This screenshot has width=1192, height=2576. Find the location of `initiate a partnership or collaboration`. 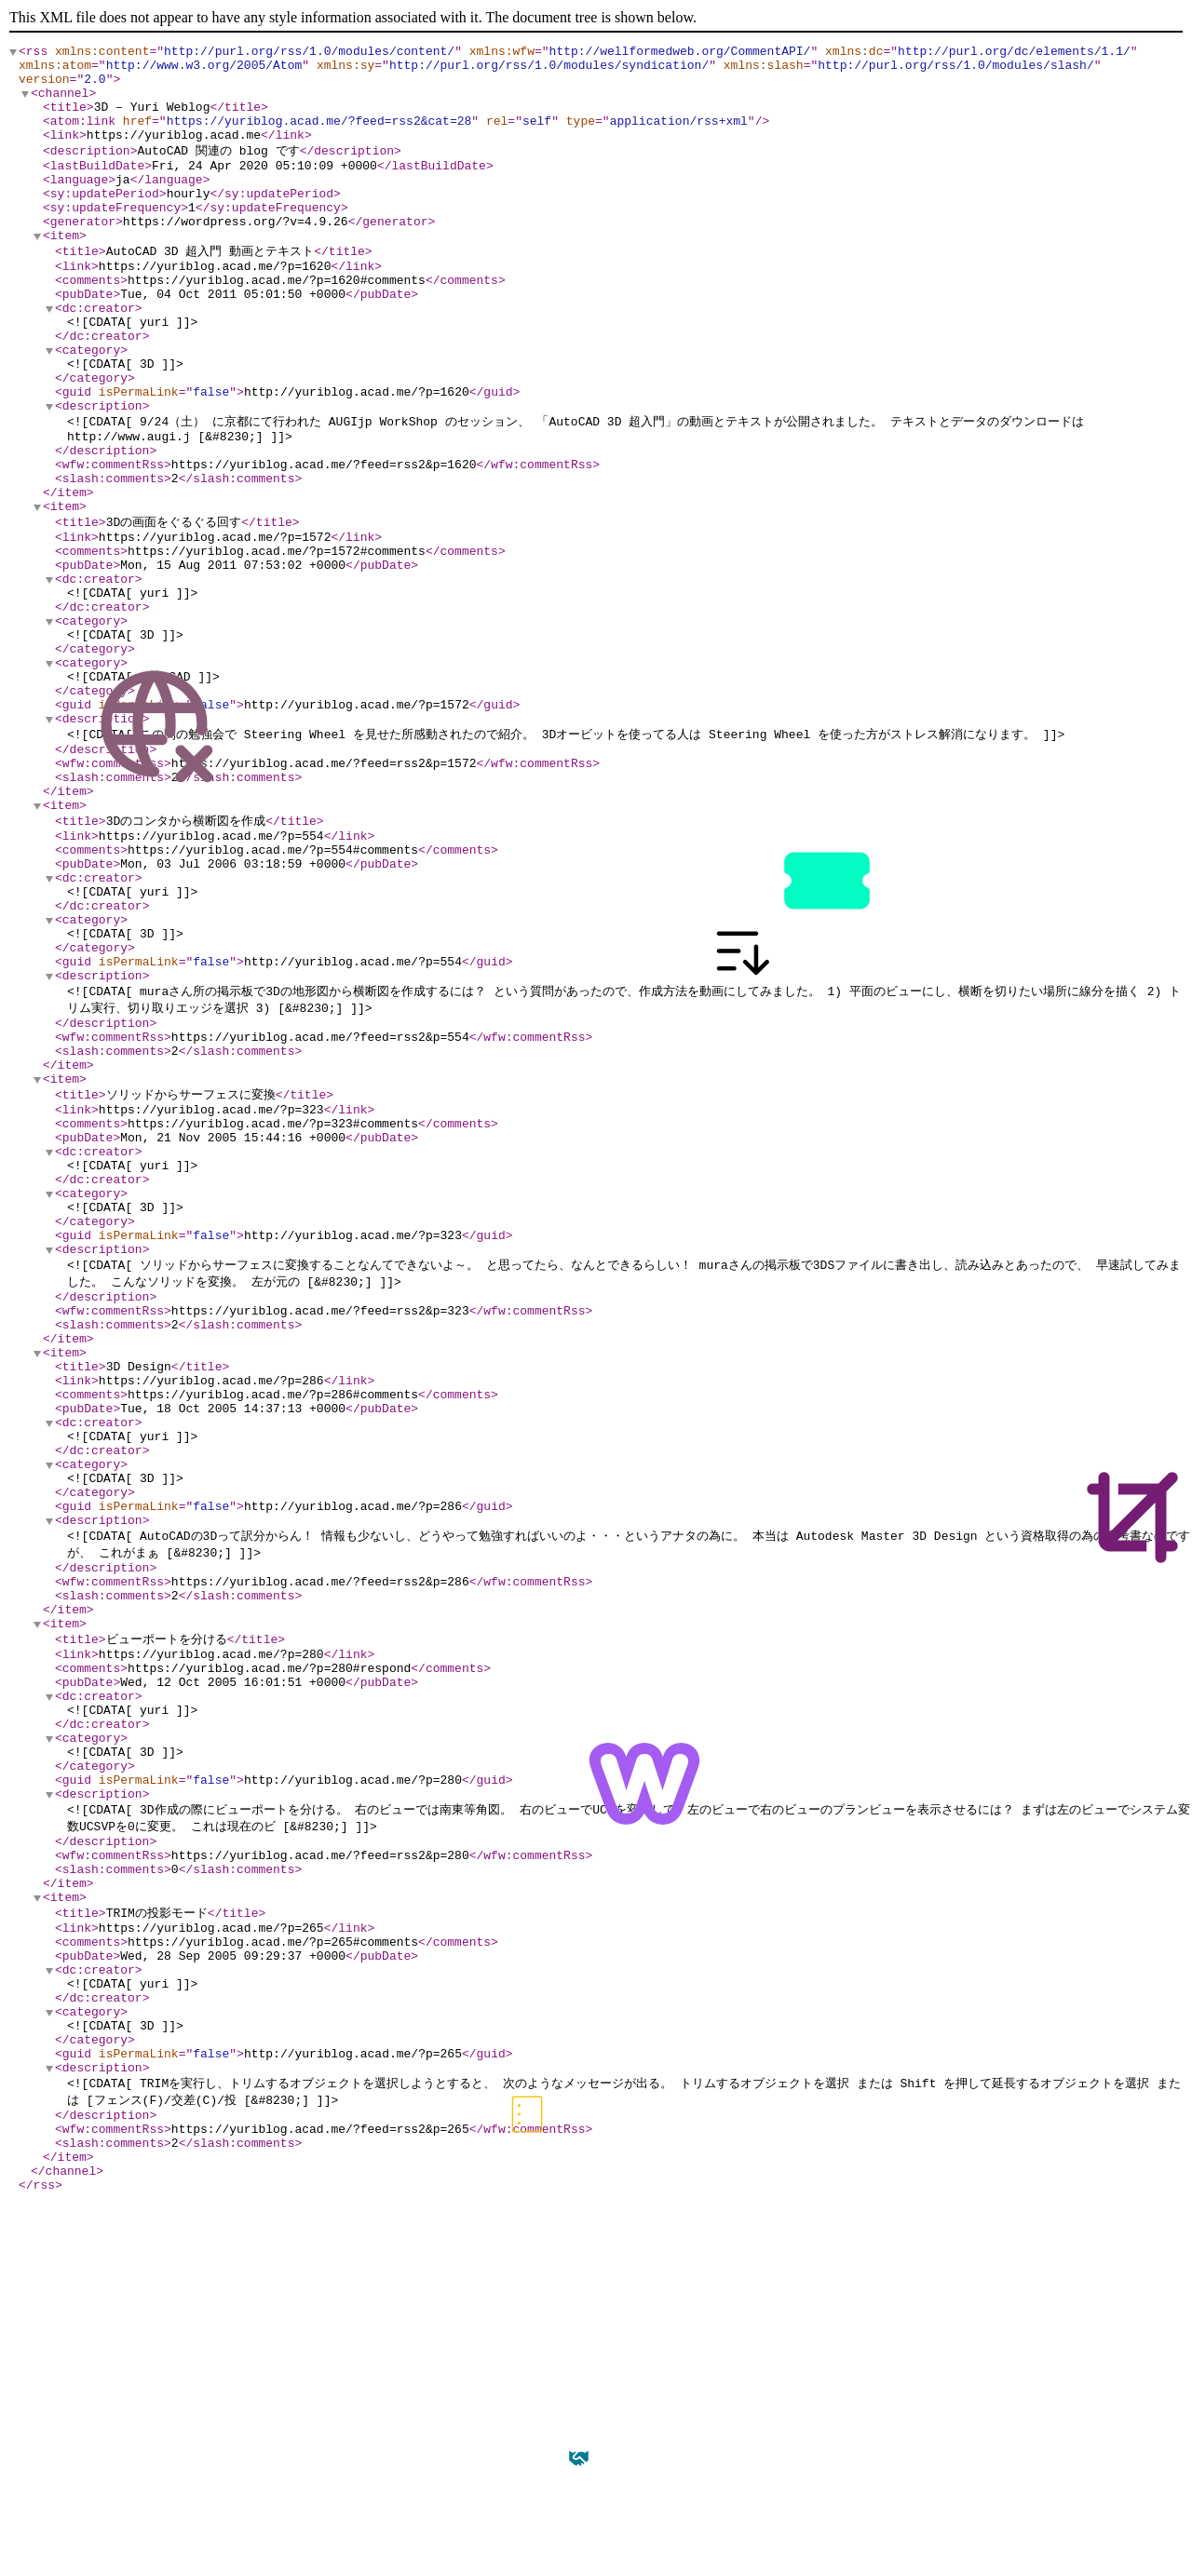

initiate a partnership or collaboration is located at coordinates (578, 2458).